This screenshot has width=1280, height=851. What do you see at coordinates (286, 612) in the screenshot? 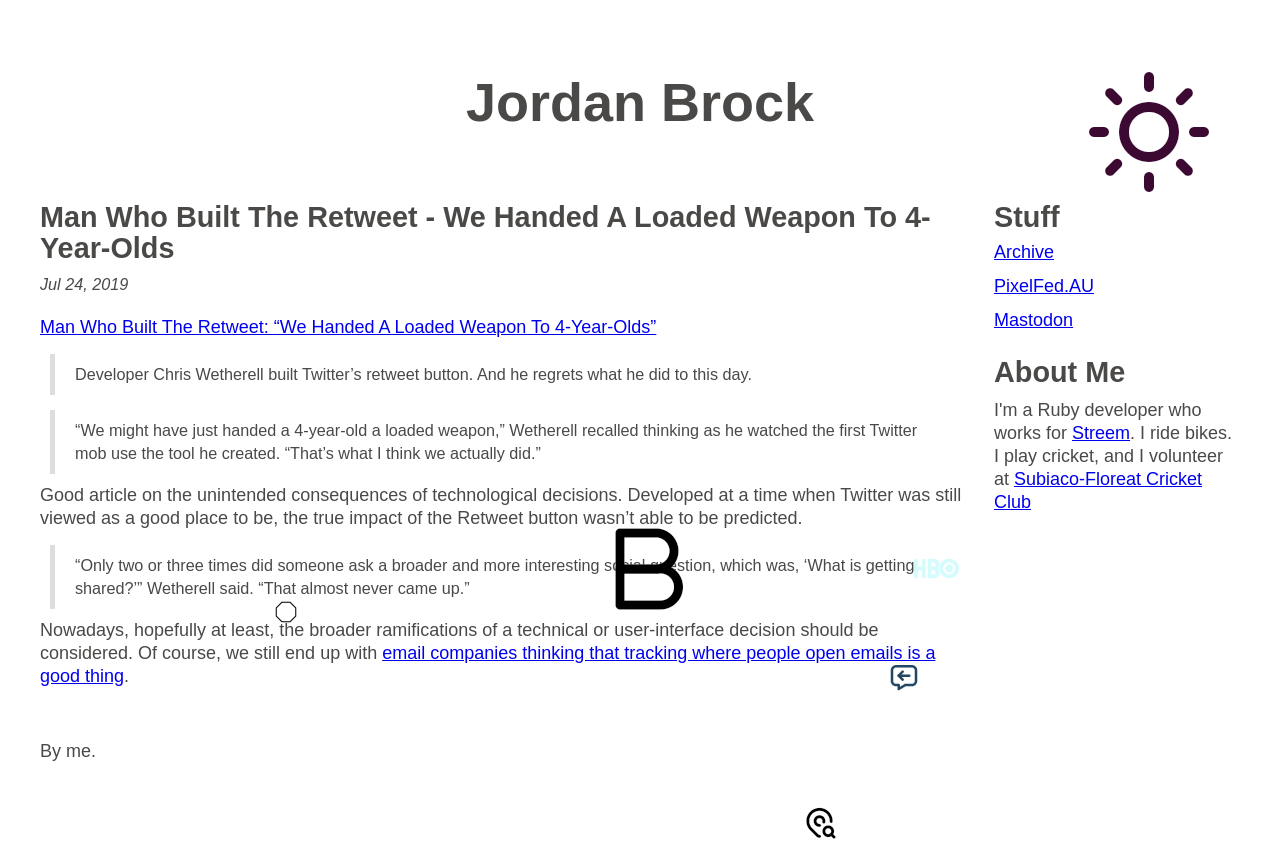
I see `indicates a stop or warning state` at bounding box center [286, 612].